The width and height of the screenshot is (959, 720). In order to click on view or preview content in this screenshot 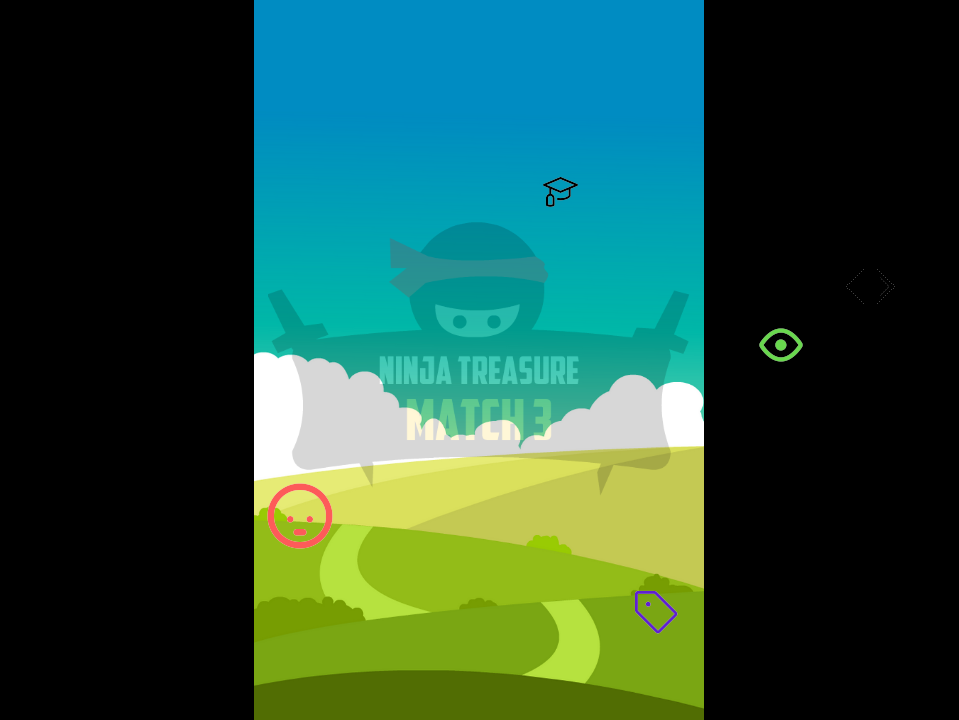, I will do `click(781, 345)`.